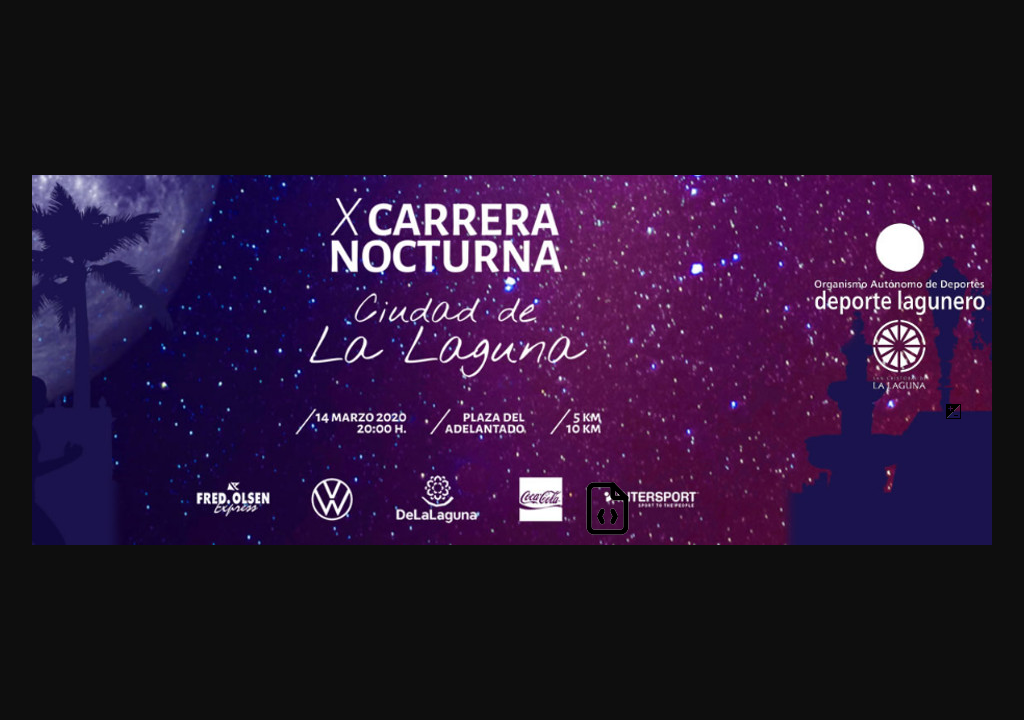  Describe the element at coordinates (607, 508) in the screenshot. I see `view source code file` at that location.